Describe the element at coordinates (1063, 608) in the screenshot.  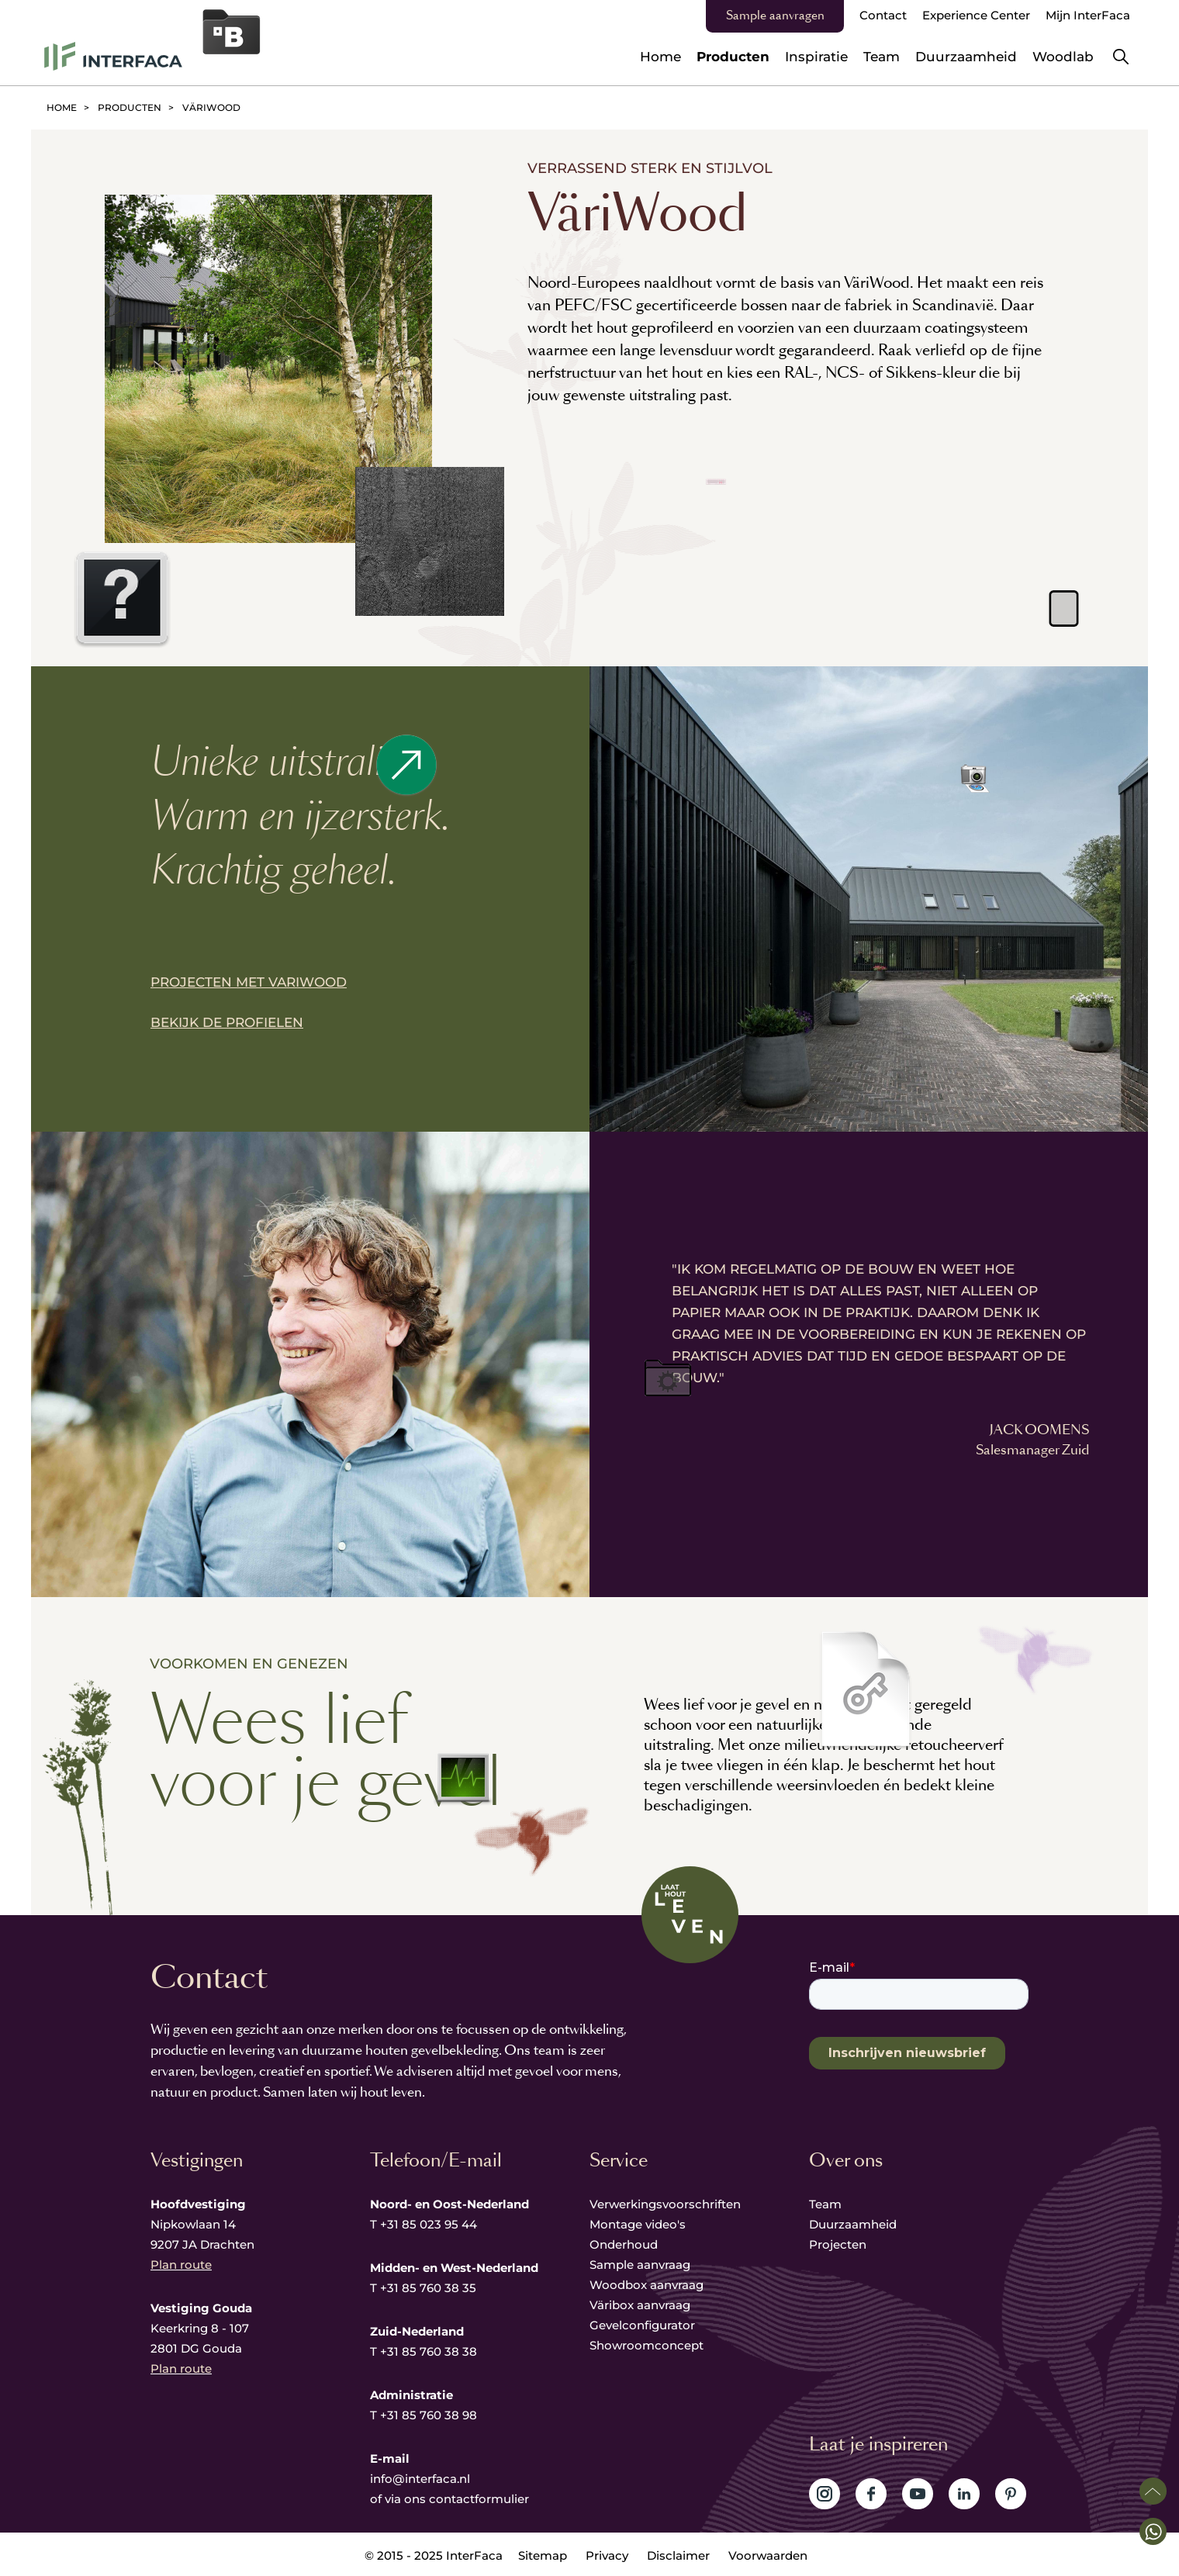
I see `iPad device with Face ID in sidebar navigation` at that location.